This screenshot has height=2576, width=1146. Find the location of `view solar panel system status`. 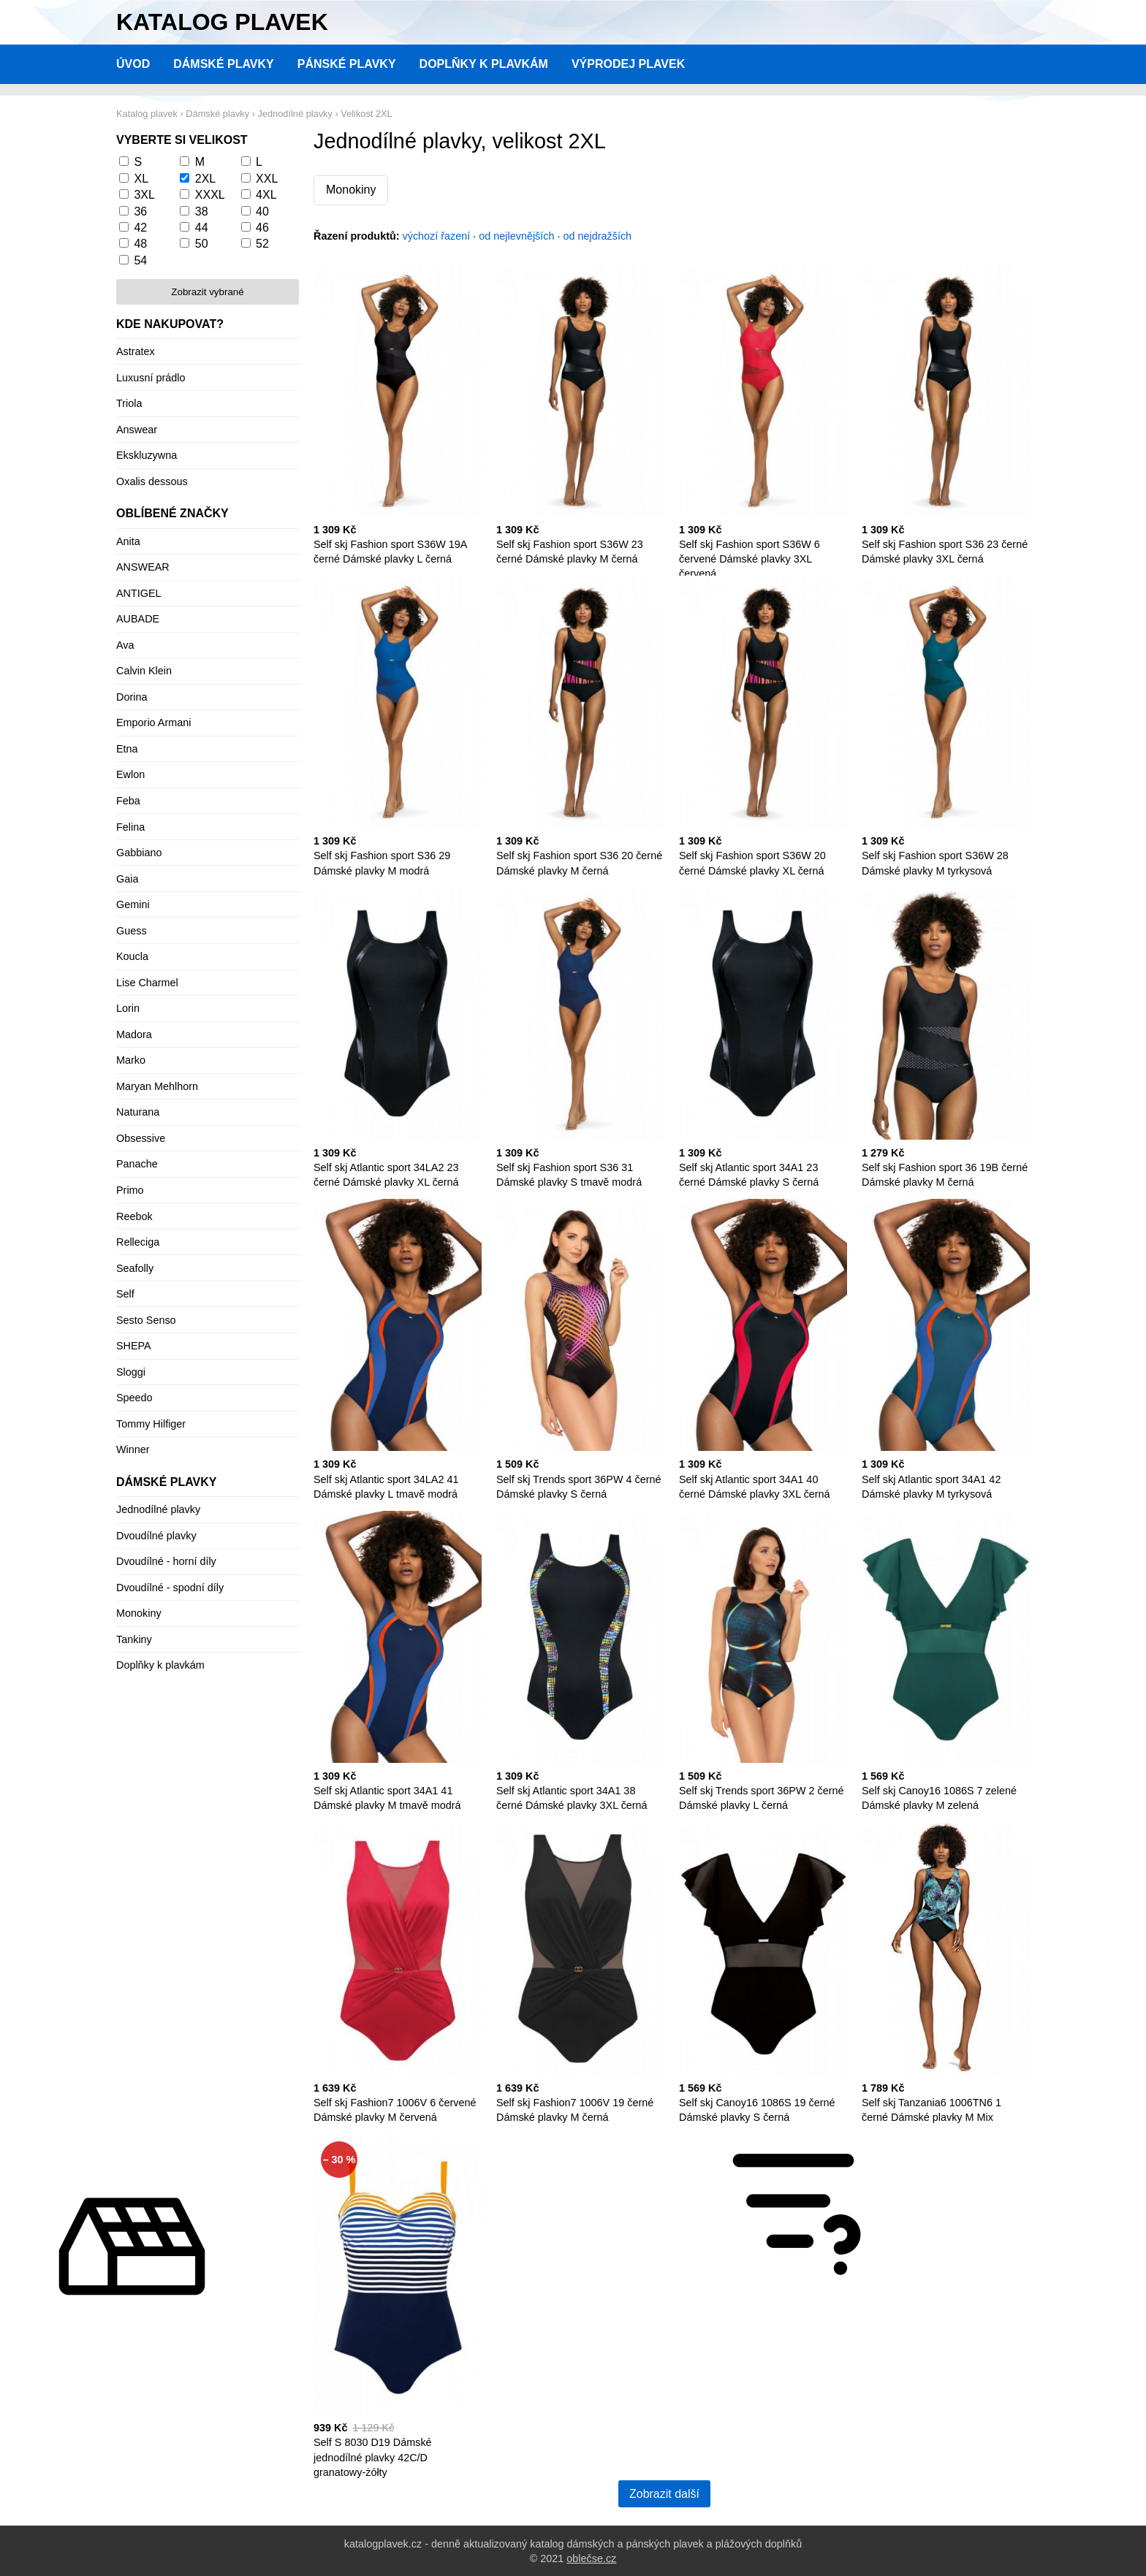

view solar panel system status is located at coordinates (132, 2251).